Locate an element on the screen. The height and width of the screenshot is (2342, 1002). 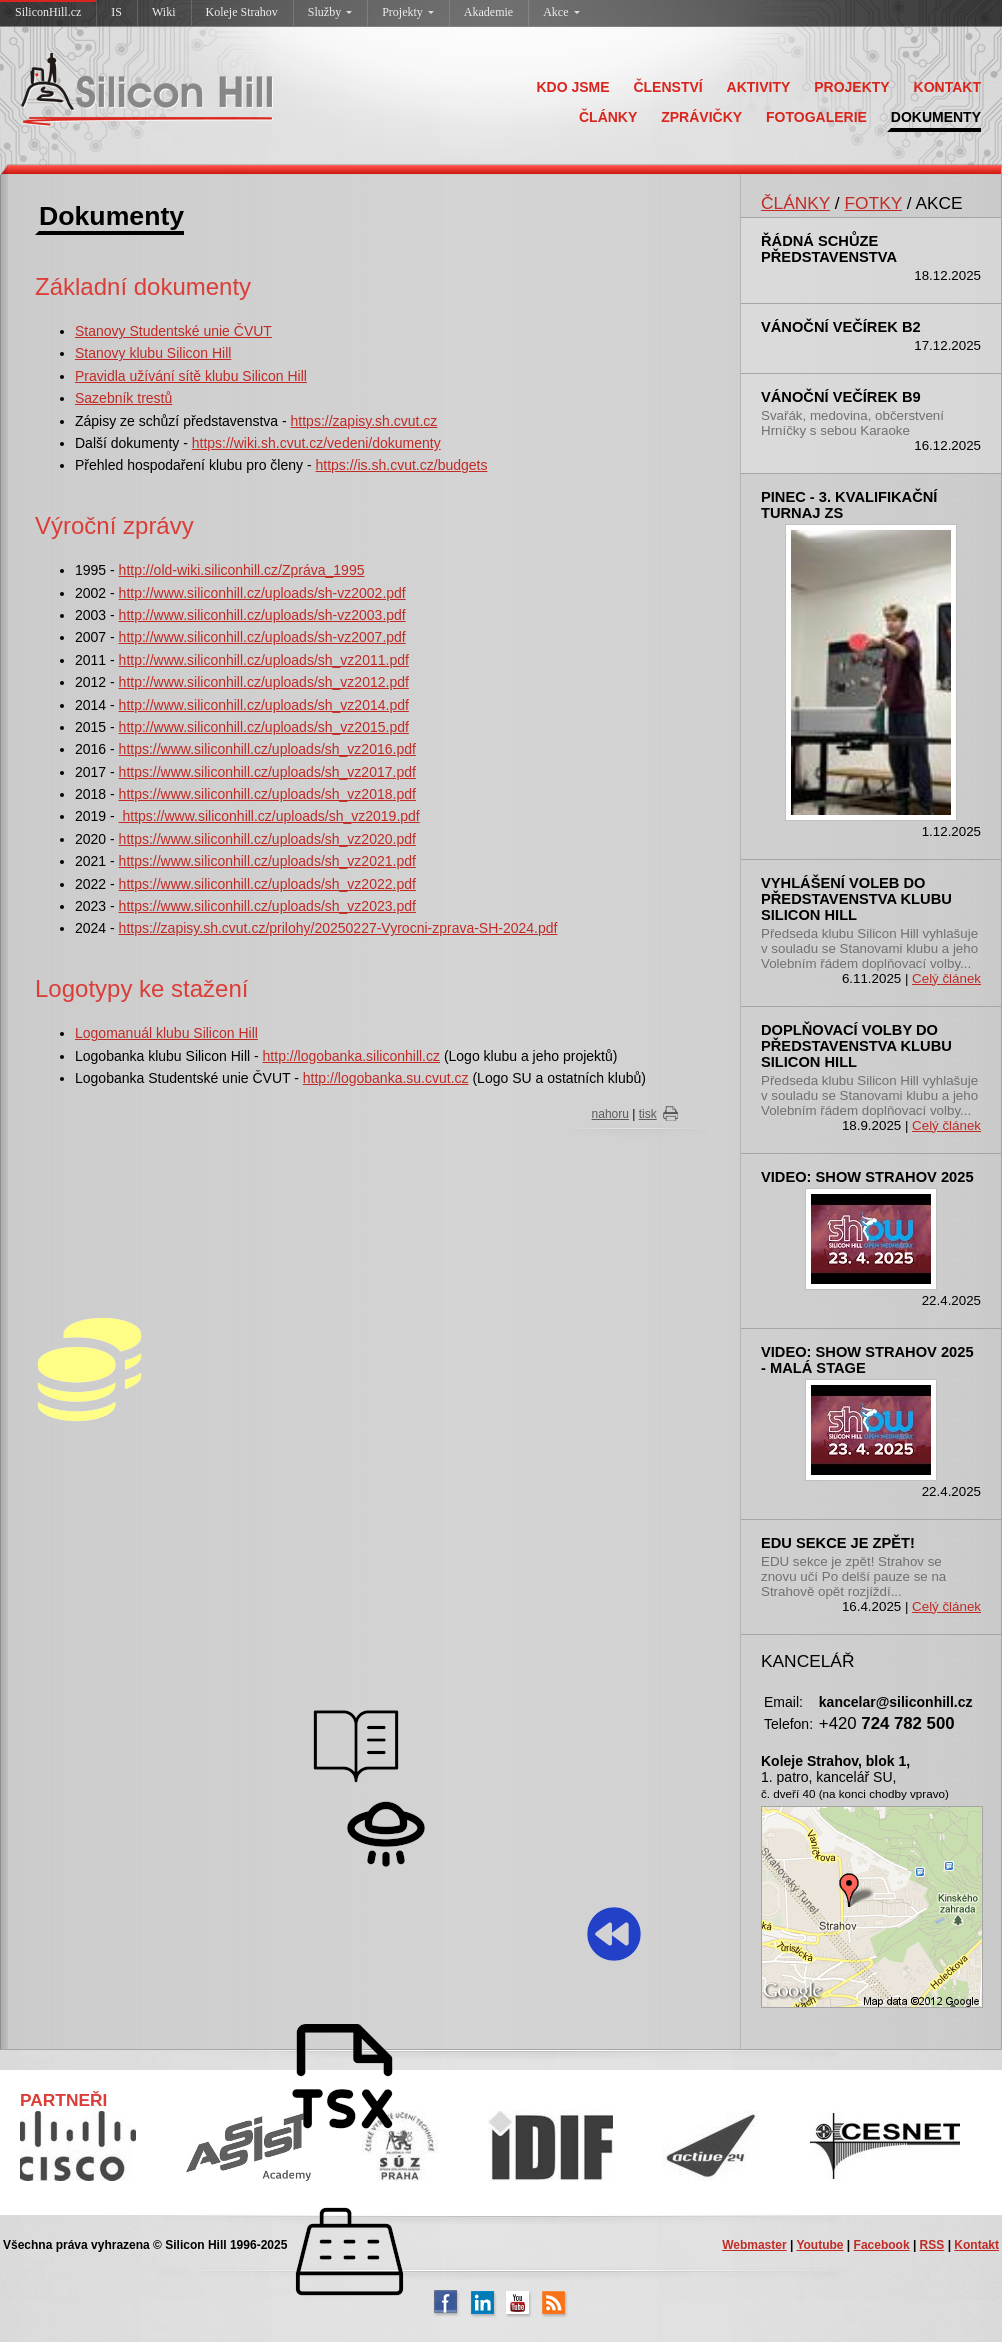
open reading mode or e-reader is located at coordinates (356, 1740).